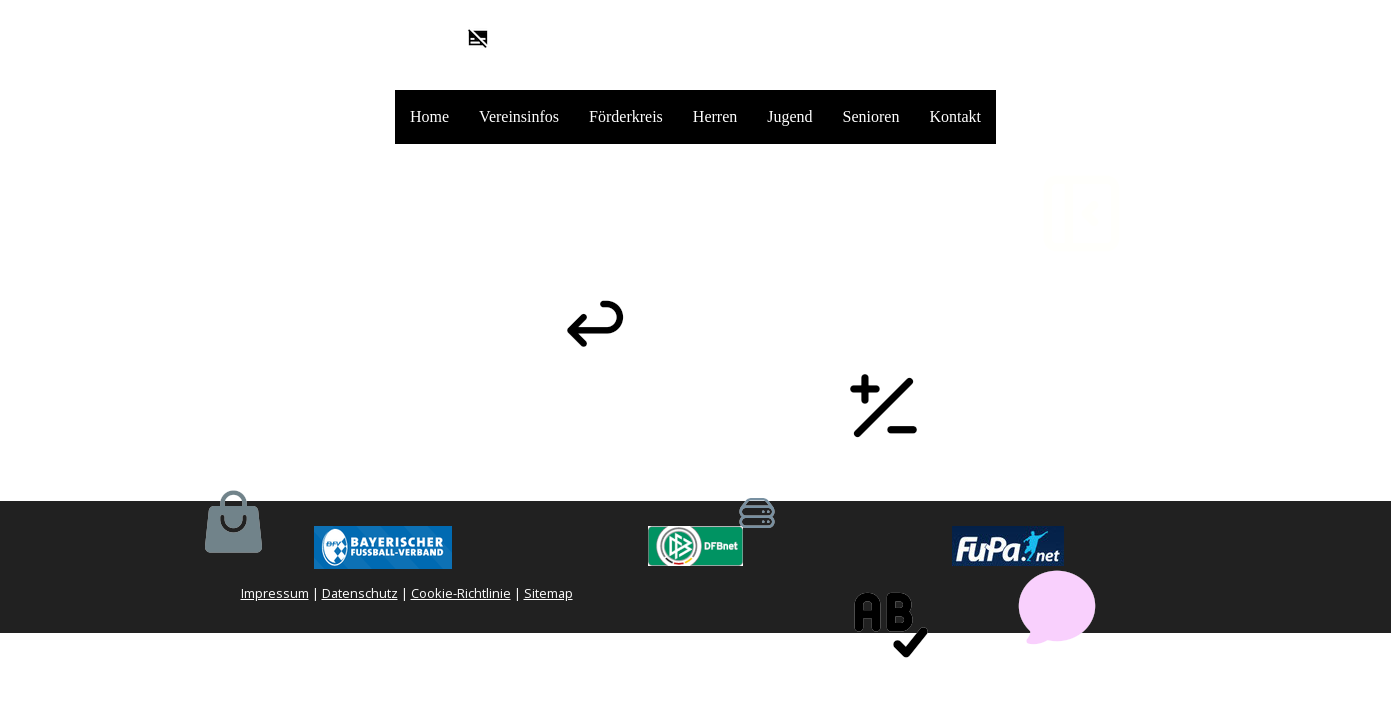  I want to click on go back to the previous screen, so click(593, 320).